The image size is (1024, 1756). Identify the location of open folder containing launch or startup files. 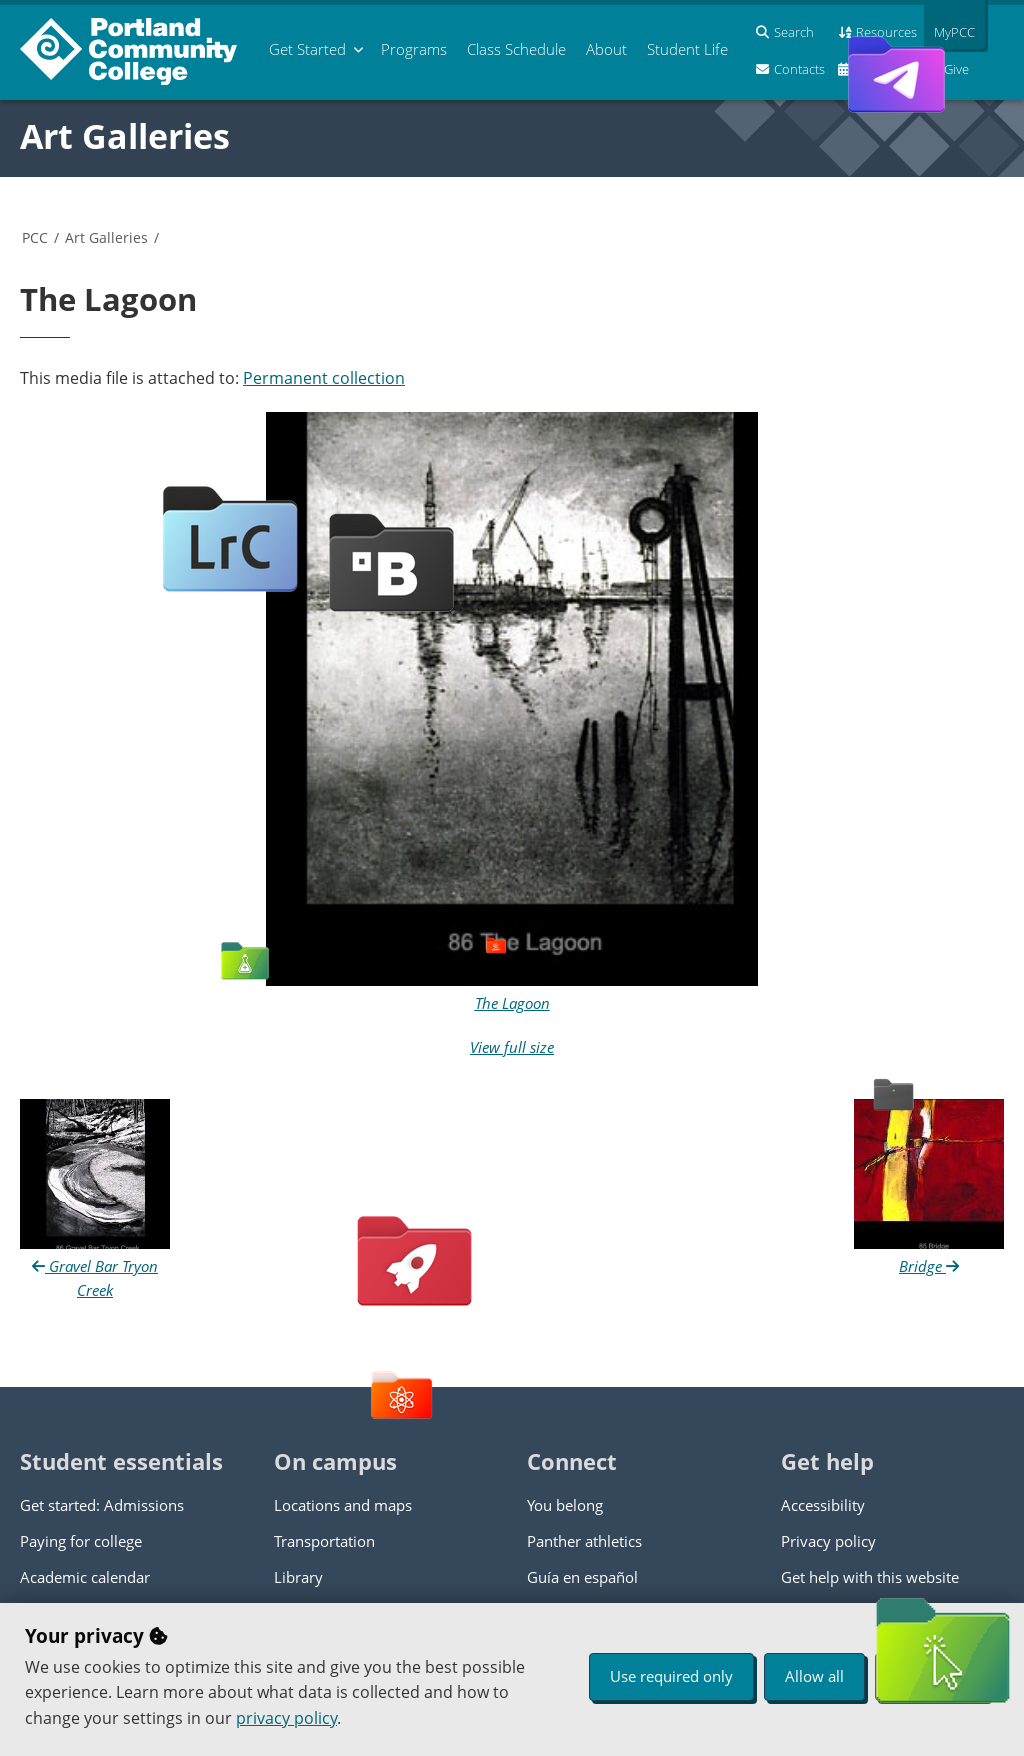
(414, 1264).